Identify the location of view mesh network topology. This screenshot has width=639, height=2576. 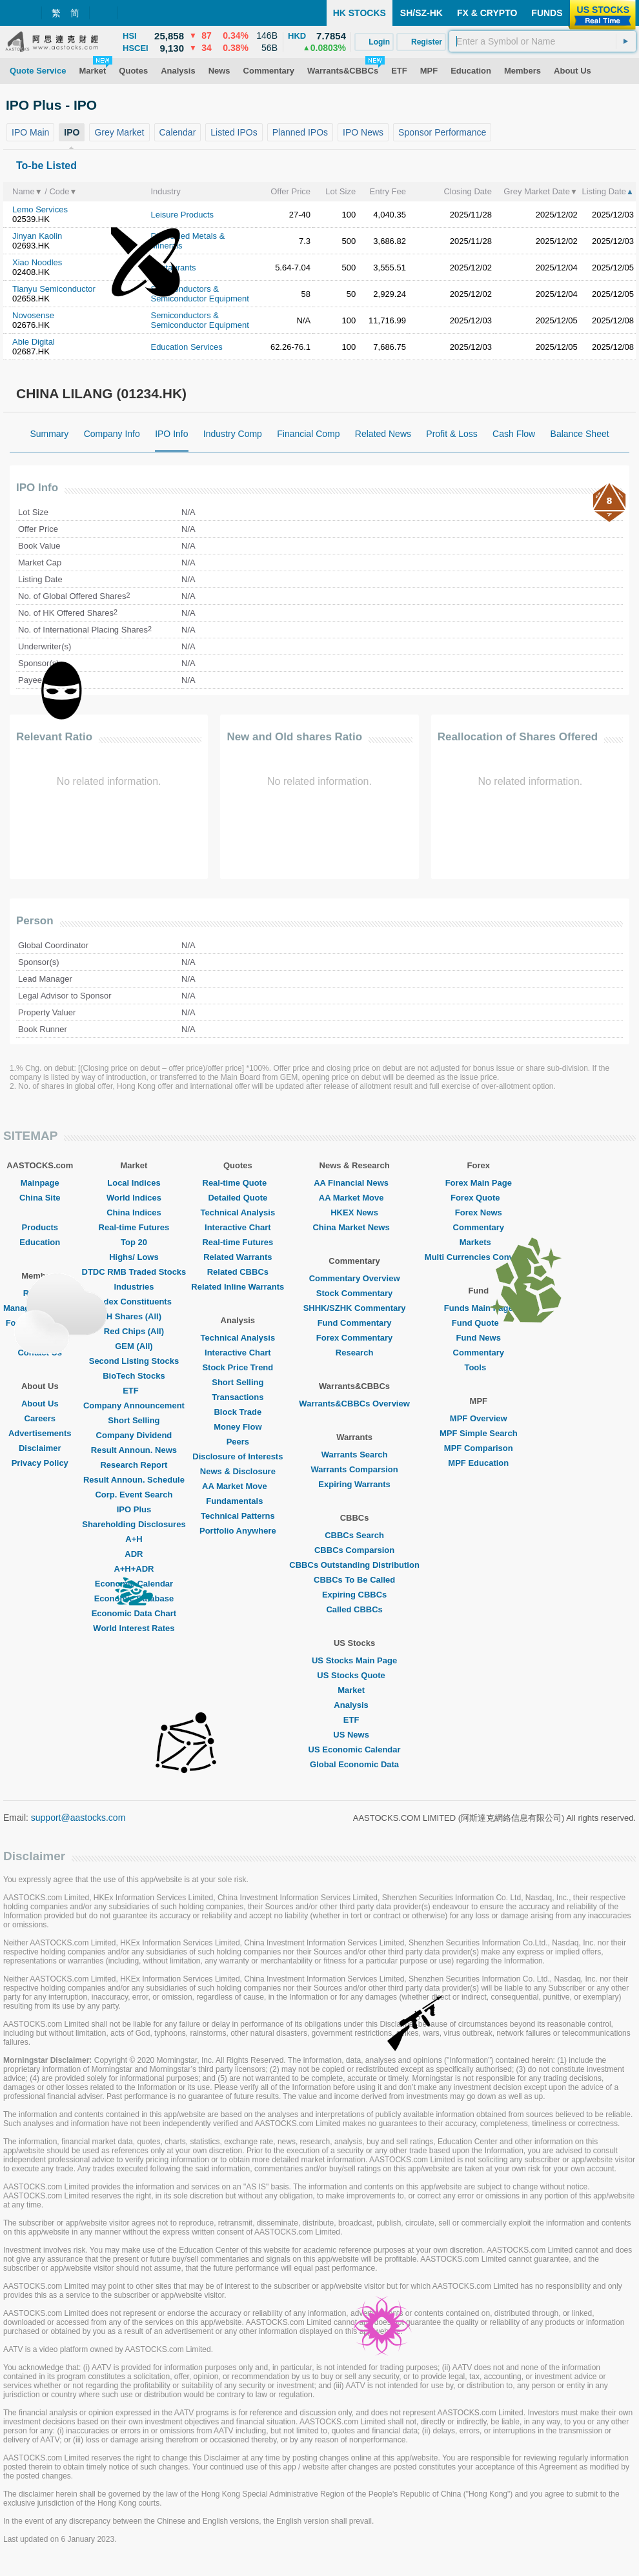
(186, 1743).